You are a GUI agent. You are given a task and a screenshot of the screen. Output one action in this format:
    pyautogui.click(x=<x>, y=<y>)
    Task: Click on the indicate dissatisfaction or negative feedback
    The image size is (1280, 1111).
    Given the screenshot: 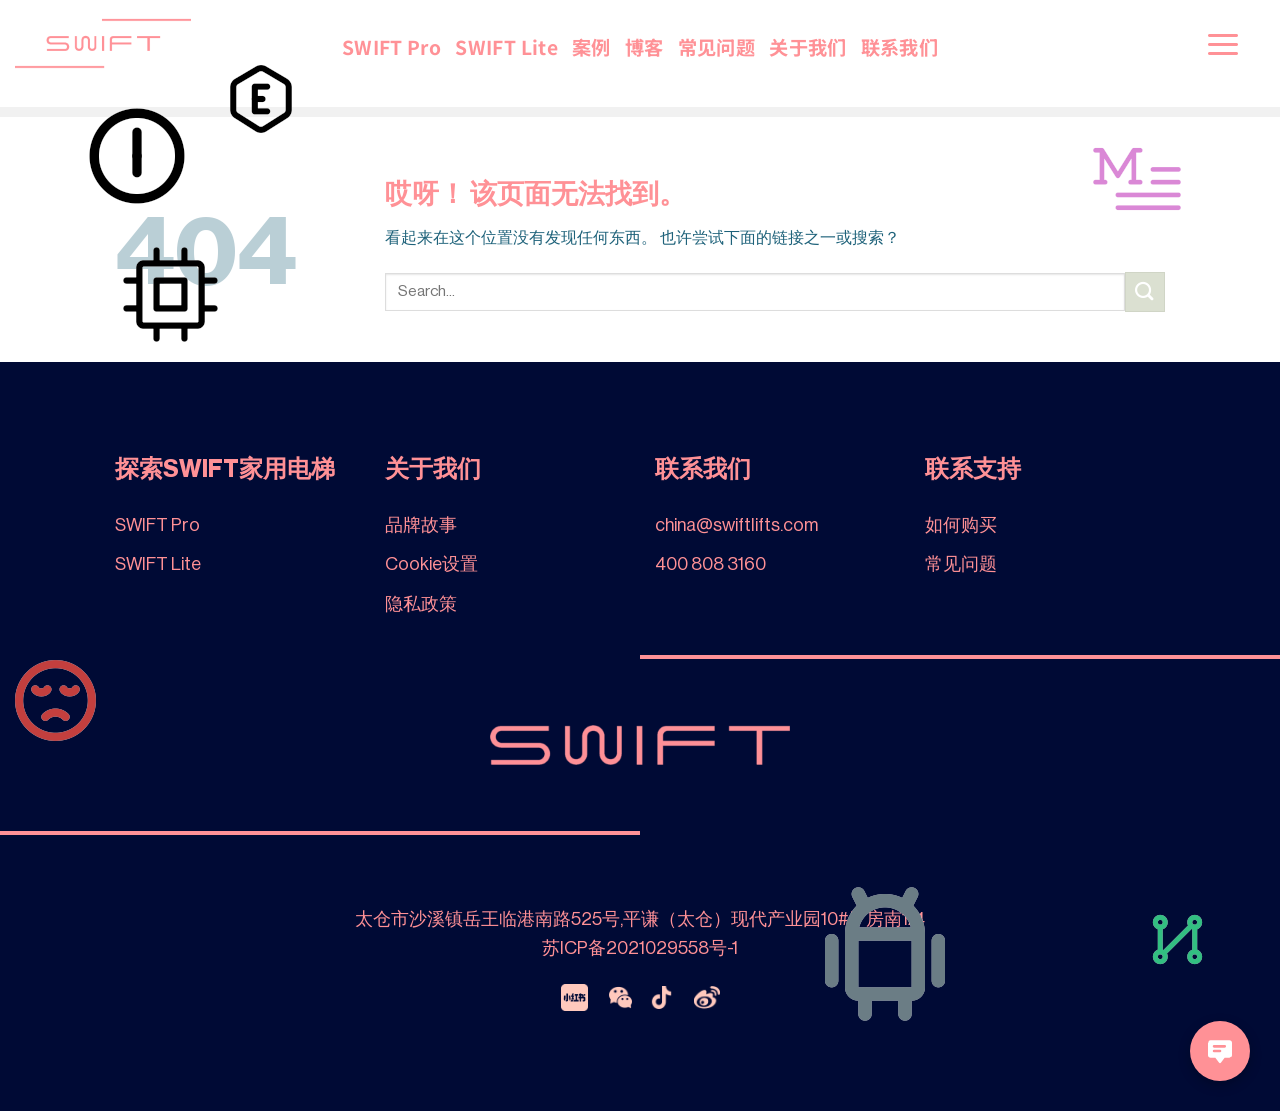 What is the action you would take?
    pyautogui.click(x=55, y=700)
    